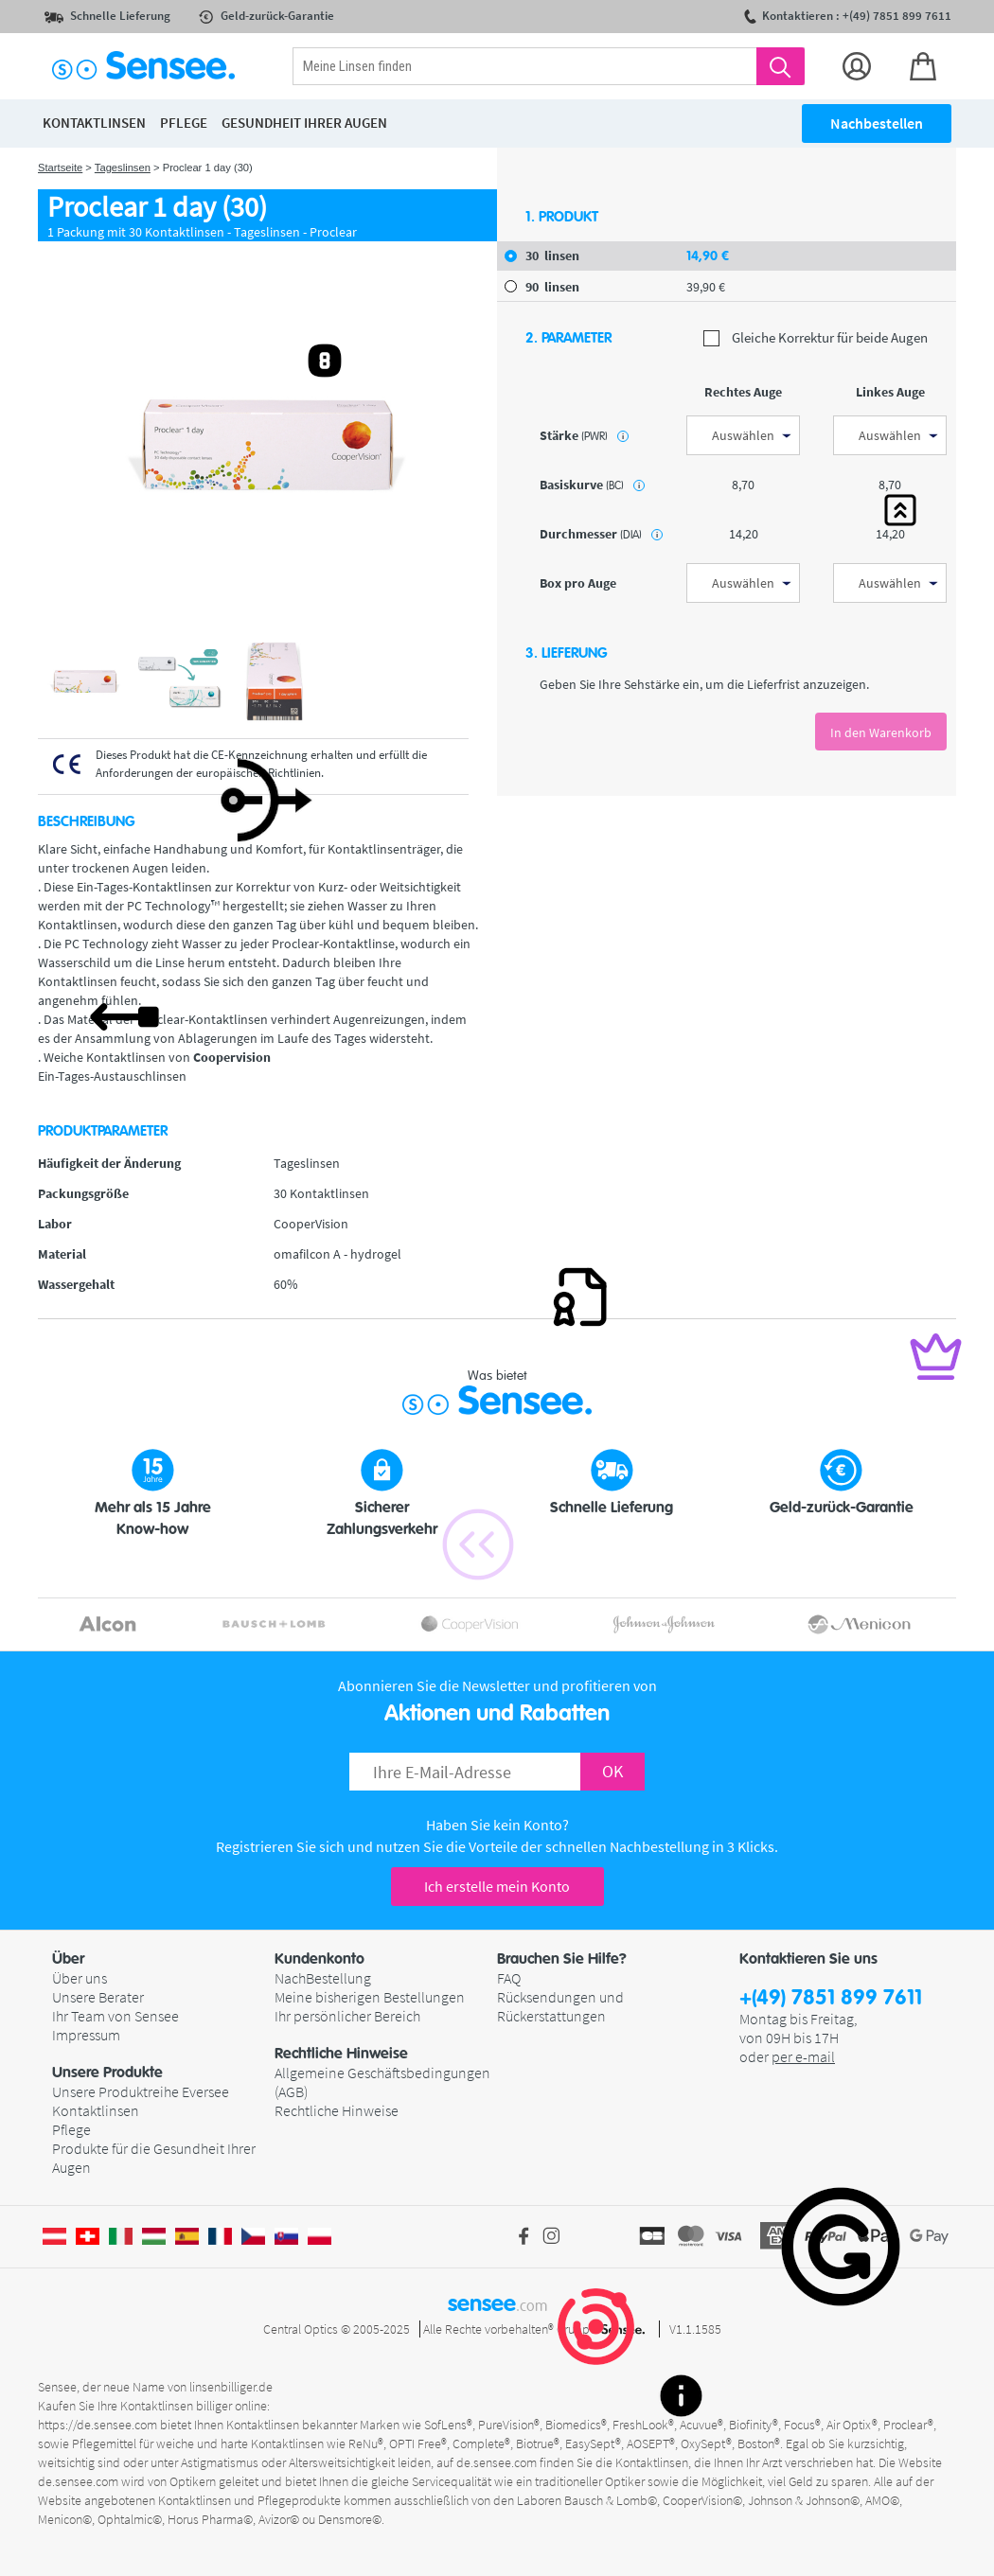  Describe the element at coordinates (595, 2326) in the screenshot. I see `explore the universe or cosmos section` at that location.